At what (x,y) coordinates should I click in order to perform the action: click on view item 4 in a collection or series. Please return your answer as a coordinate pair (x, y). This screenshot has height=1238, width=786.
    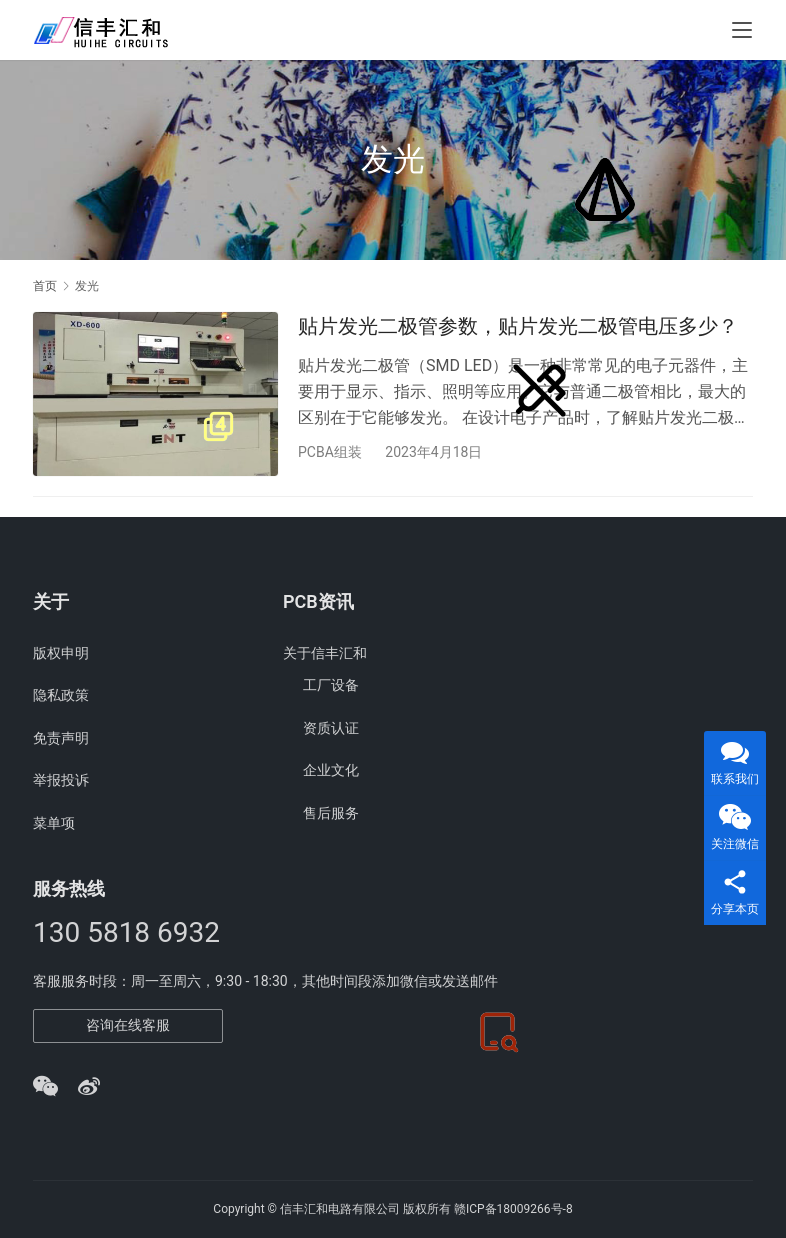
    Looking at the image, I should click on (218, 426).